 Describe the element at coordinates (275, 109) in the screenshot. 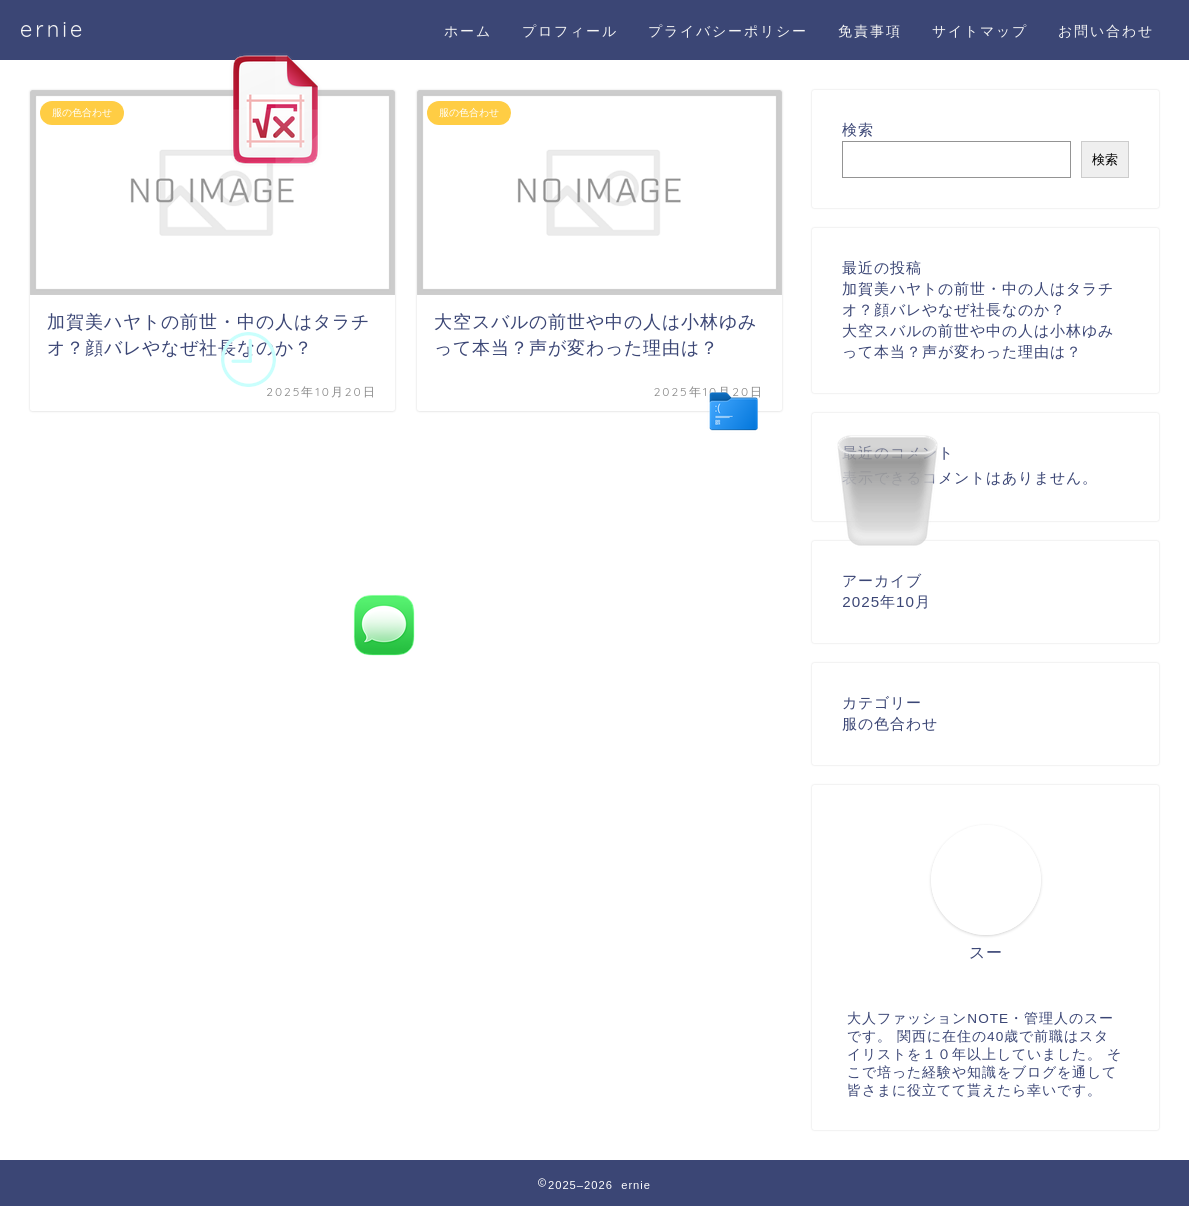

I see `open an opendocument formula template file` at that location.